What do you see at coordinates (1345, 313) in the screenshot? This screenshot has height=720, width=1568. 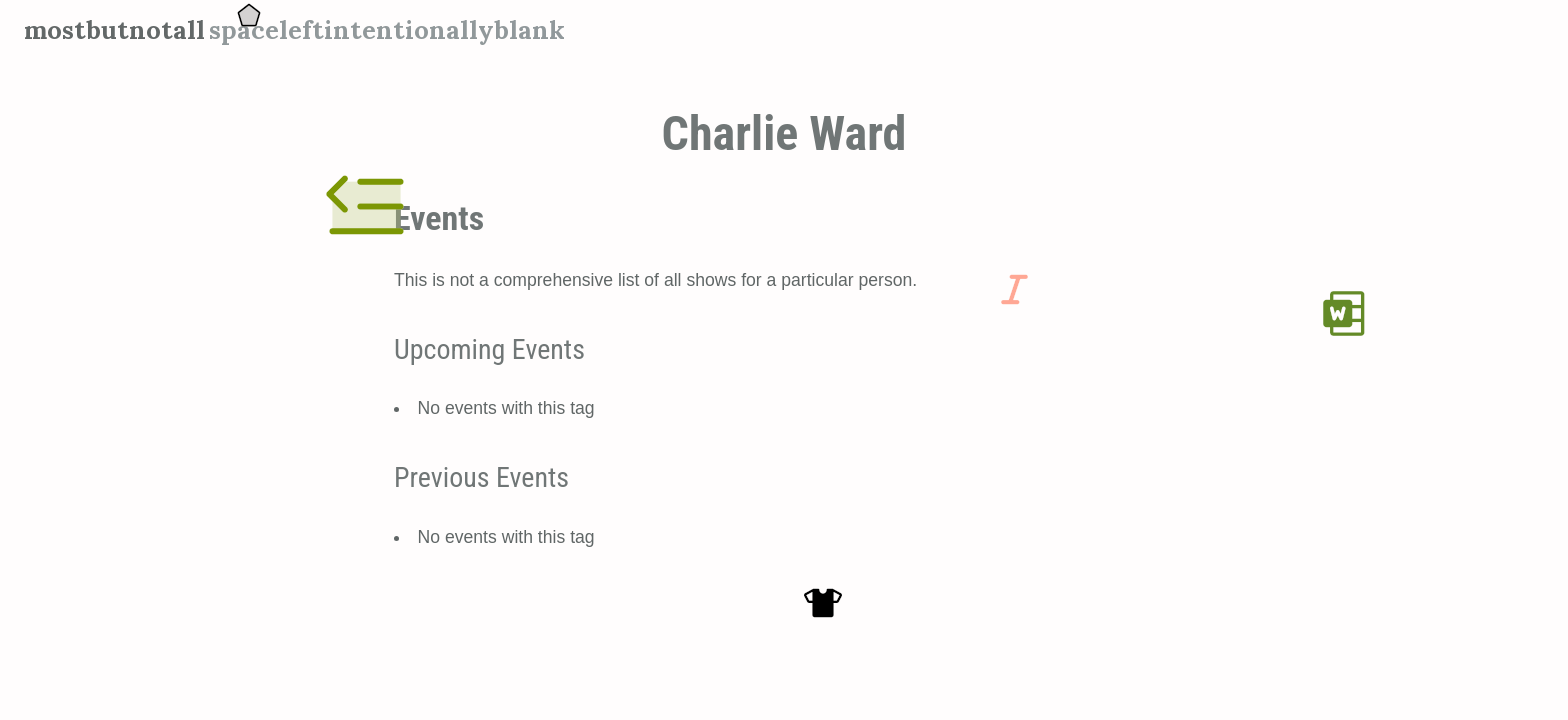 I see `open Microsoft Word` at bounding box center [1345, 313].